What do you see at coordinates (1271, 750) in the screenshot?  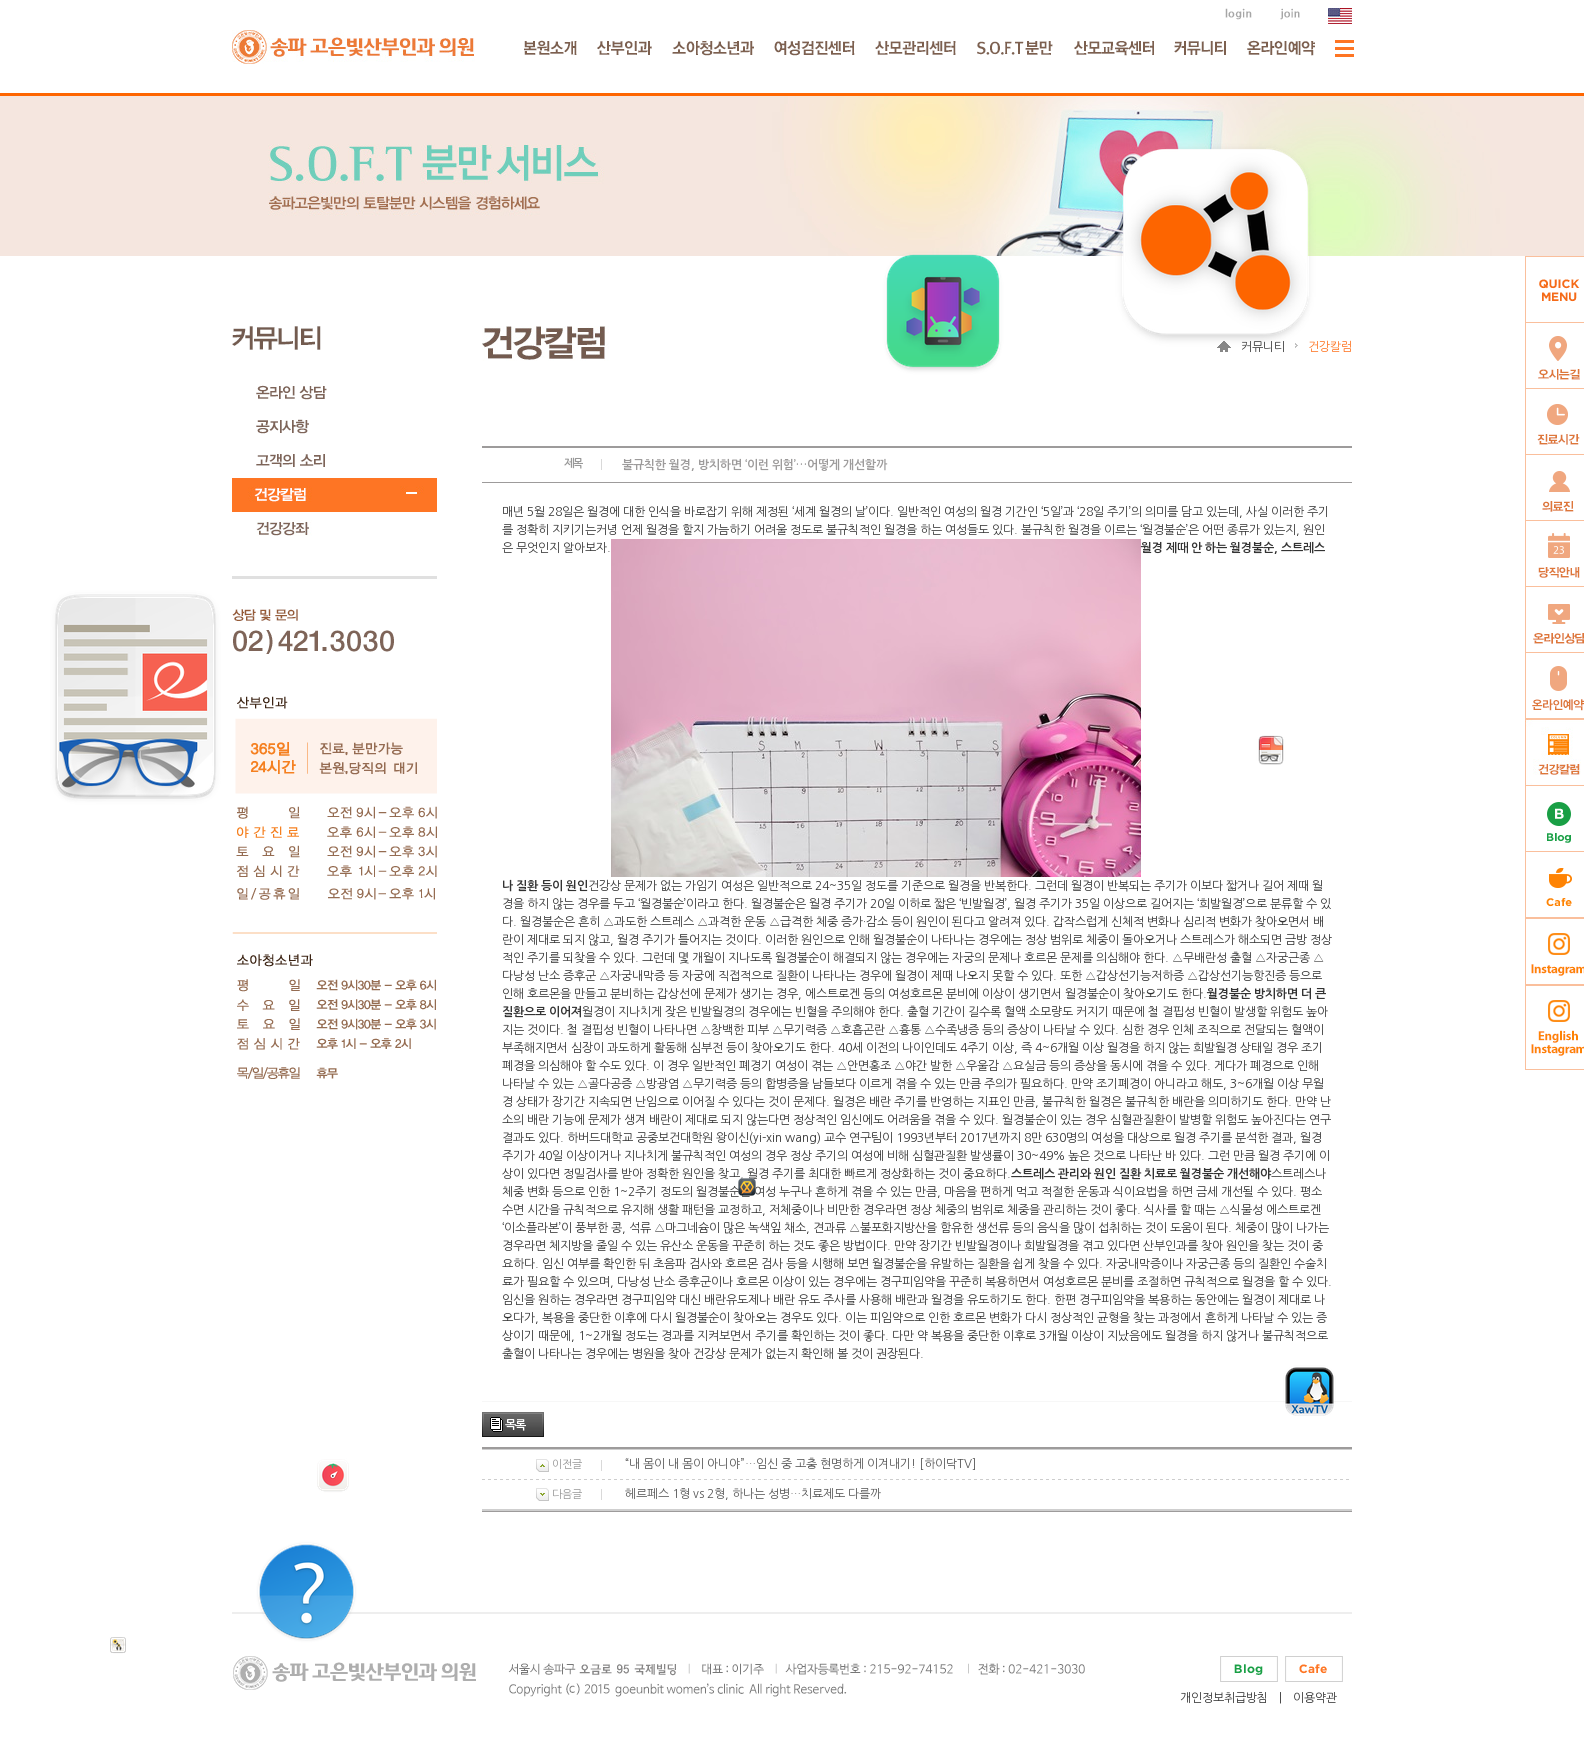 I see `open the papers reference management app` at bounding box center [1271, 750].